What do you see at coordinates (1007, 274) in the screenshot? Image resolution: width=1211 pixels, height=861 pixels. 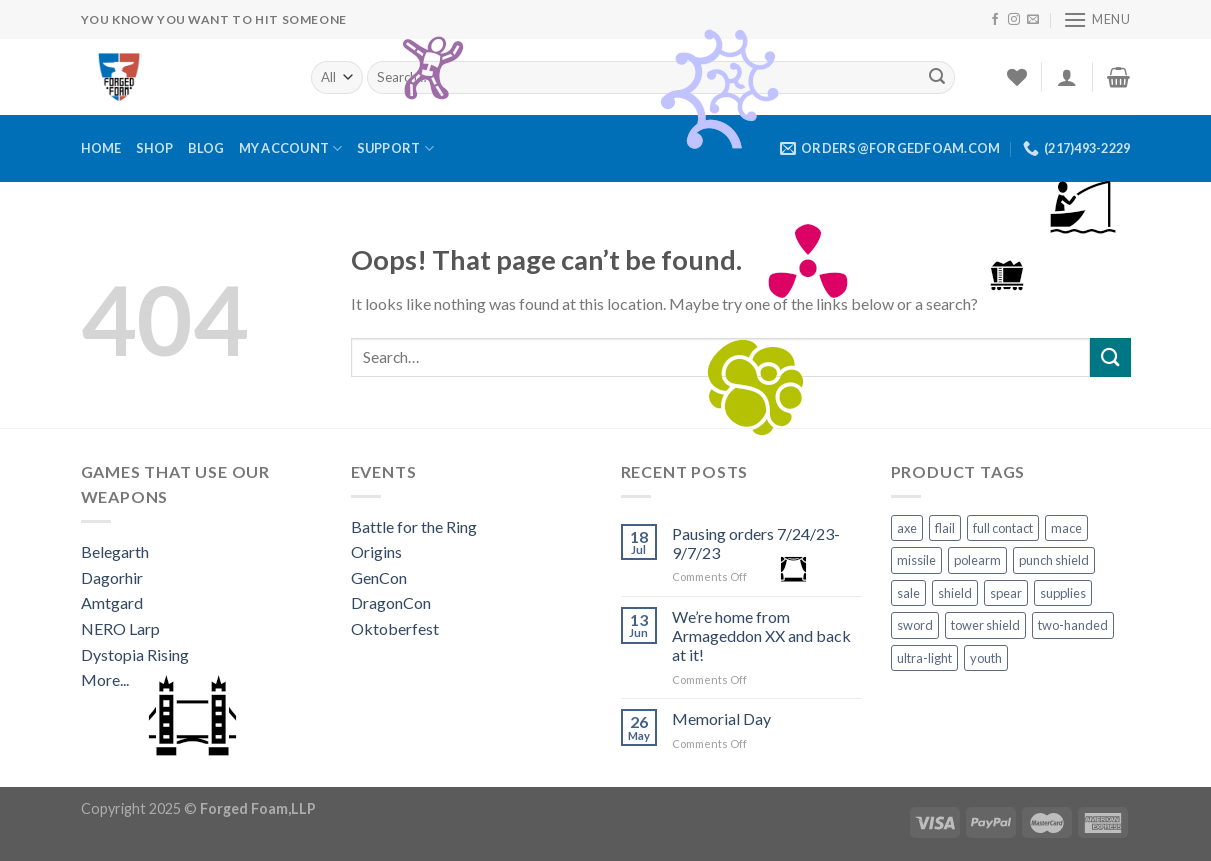 I see `indicates coal or mining resources in inventory` at bounding box center [1007, 274].